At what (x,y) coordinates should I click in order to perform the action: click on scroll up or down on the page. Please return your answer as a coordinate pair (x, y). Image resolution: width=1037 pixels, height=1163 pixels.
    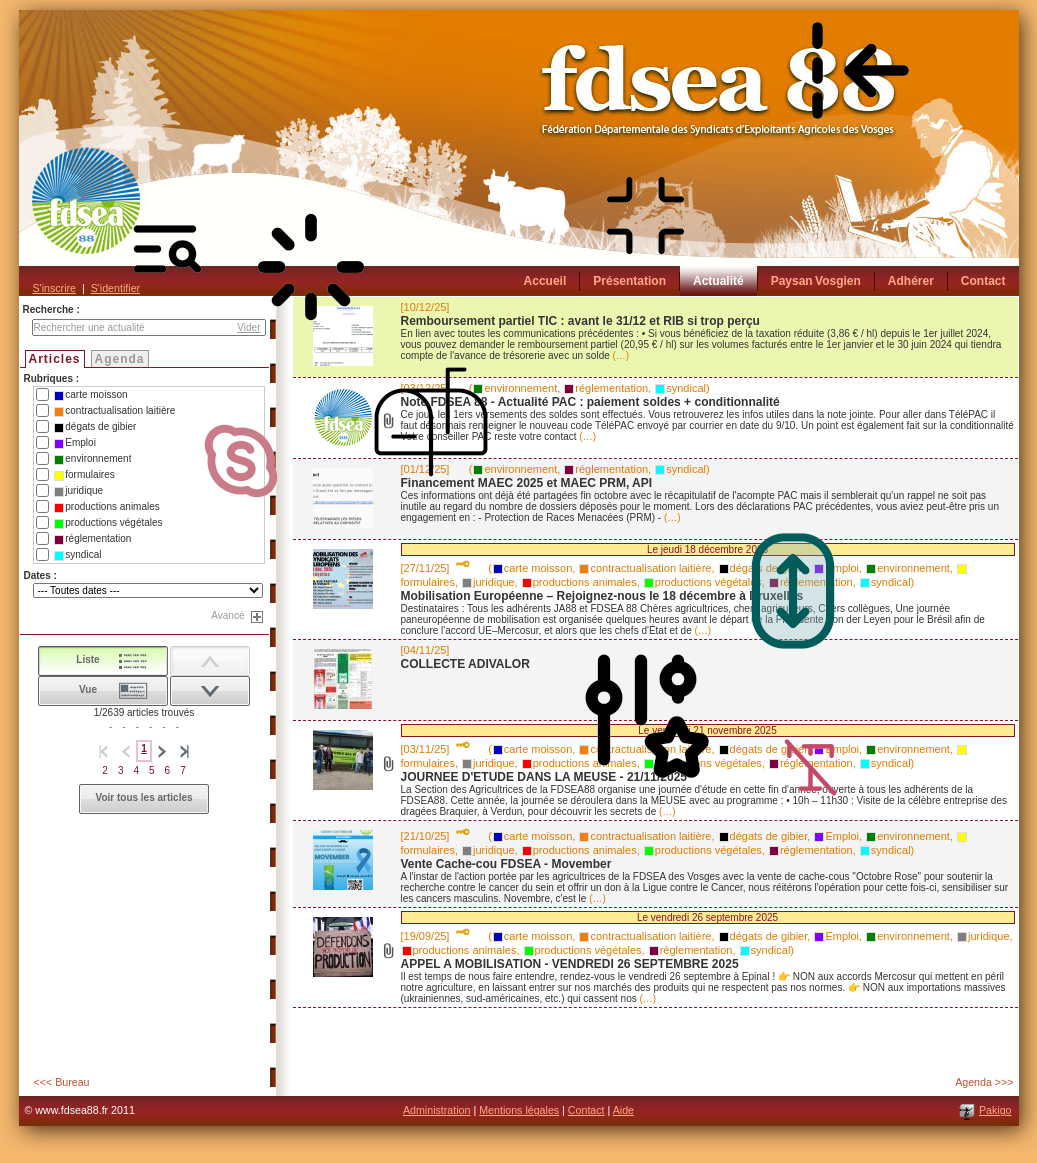
    Looking at the image, I should click on (793, 591).